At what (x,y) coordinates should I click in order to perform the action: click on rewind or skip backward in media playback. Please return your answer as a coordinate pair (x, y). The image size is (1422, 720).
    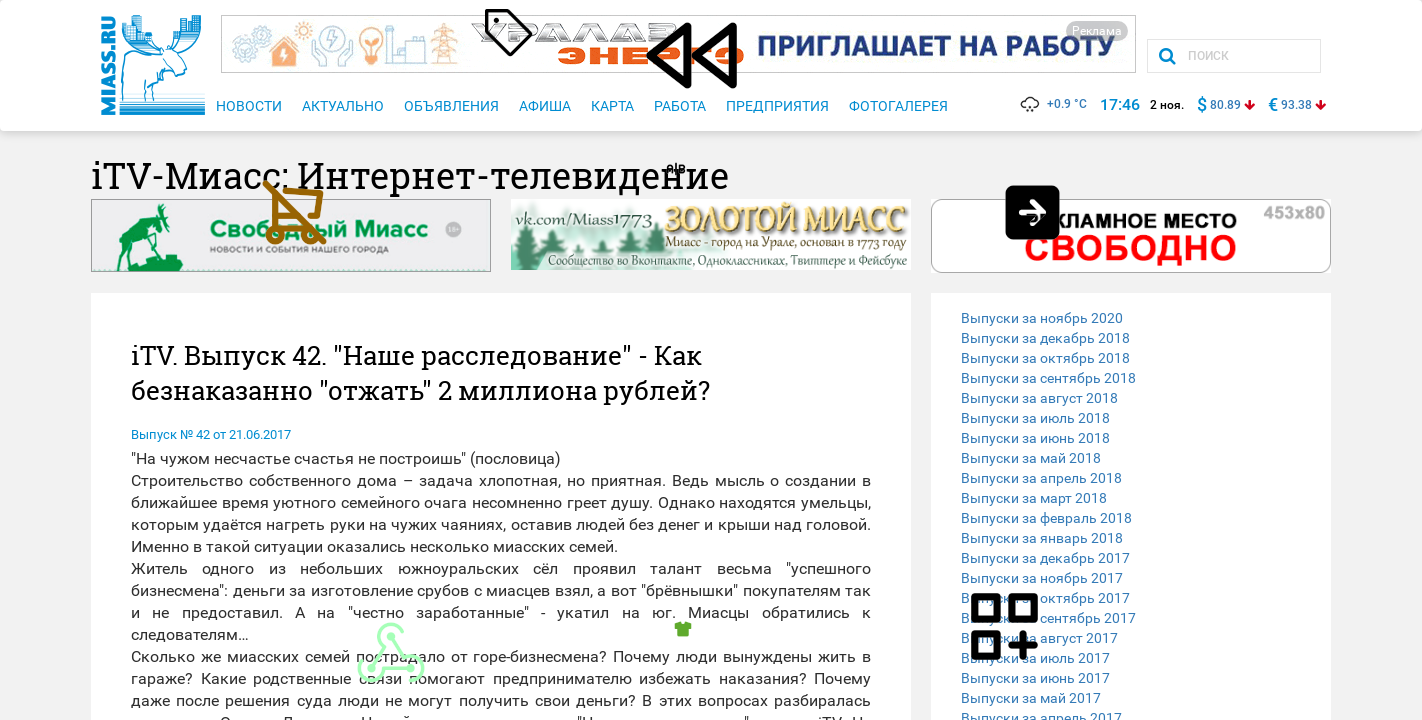
    Looking at the image, I should click on (691, 55).